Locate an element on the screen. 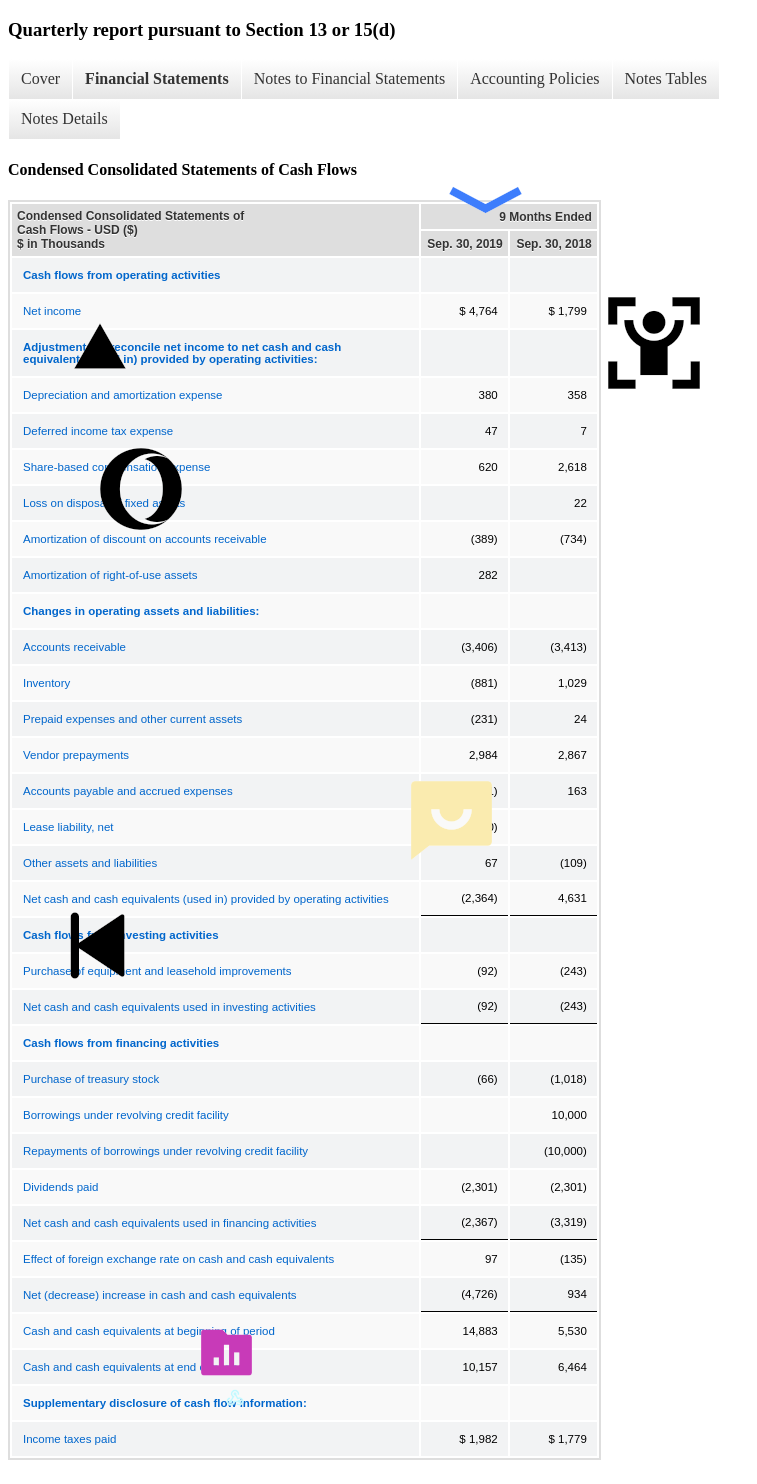 The height and width of the screenshot is (1484, 757). expand content or reveal more options is located at coordinates (485, 198).